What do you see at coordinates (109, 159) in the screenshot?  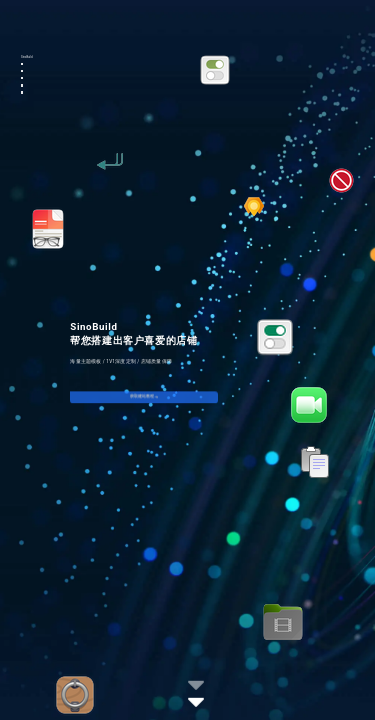 I see `reply to all recipients of an email` at bounding box center [109, 159].